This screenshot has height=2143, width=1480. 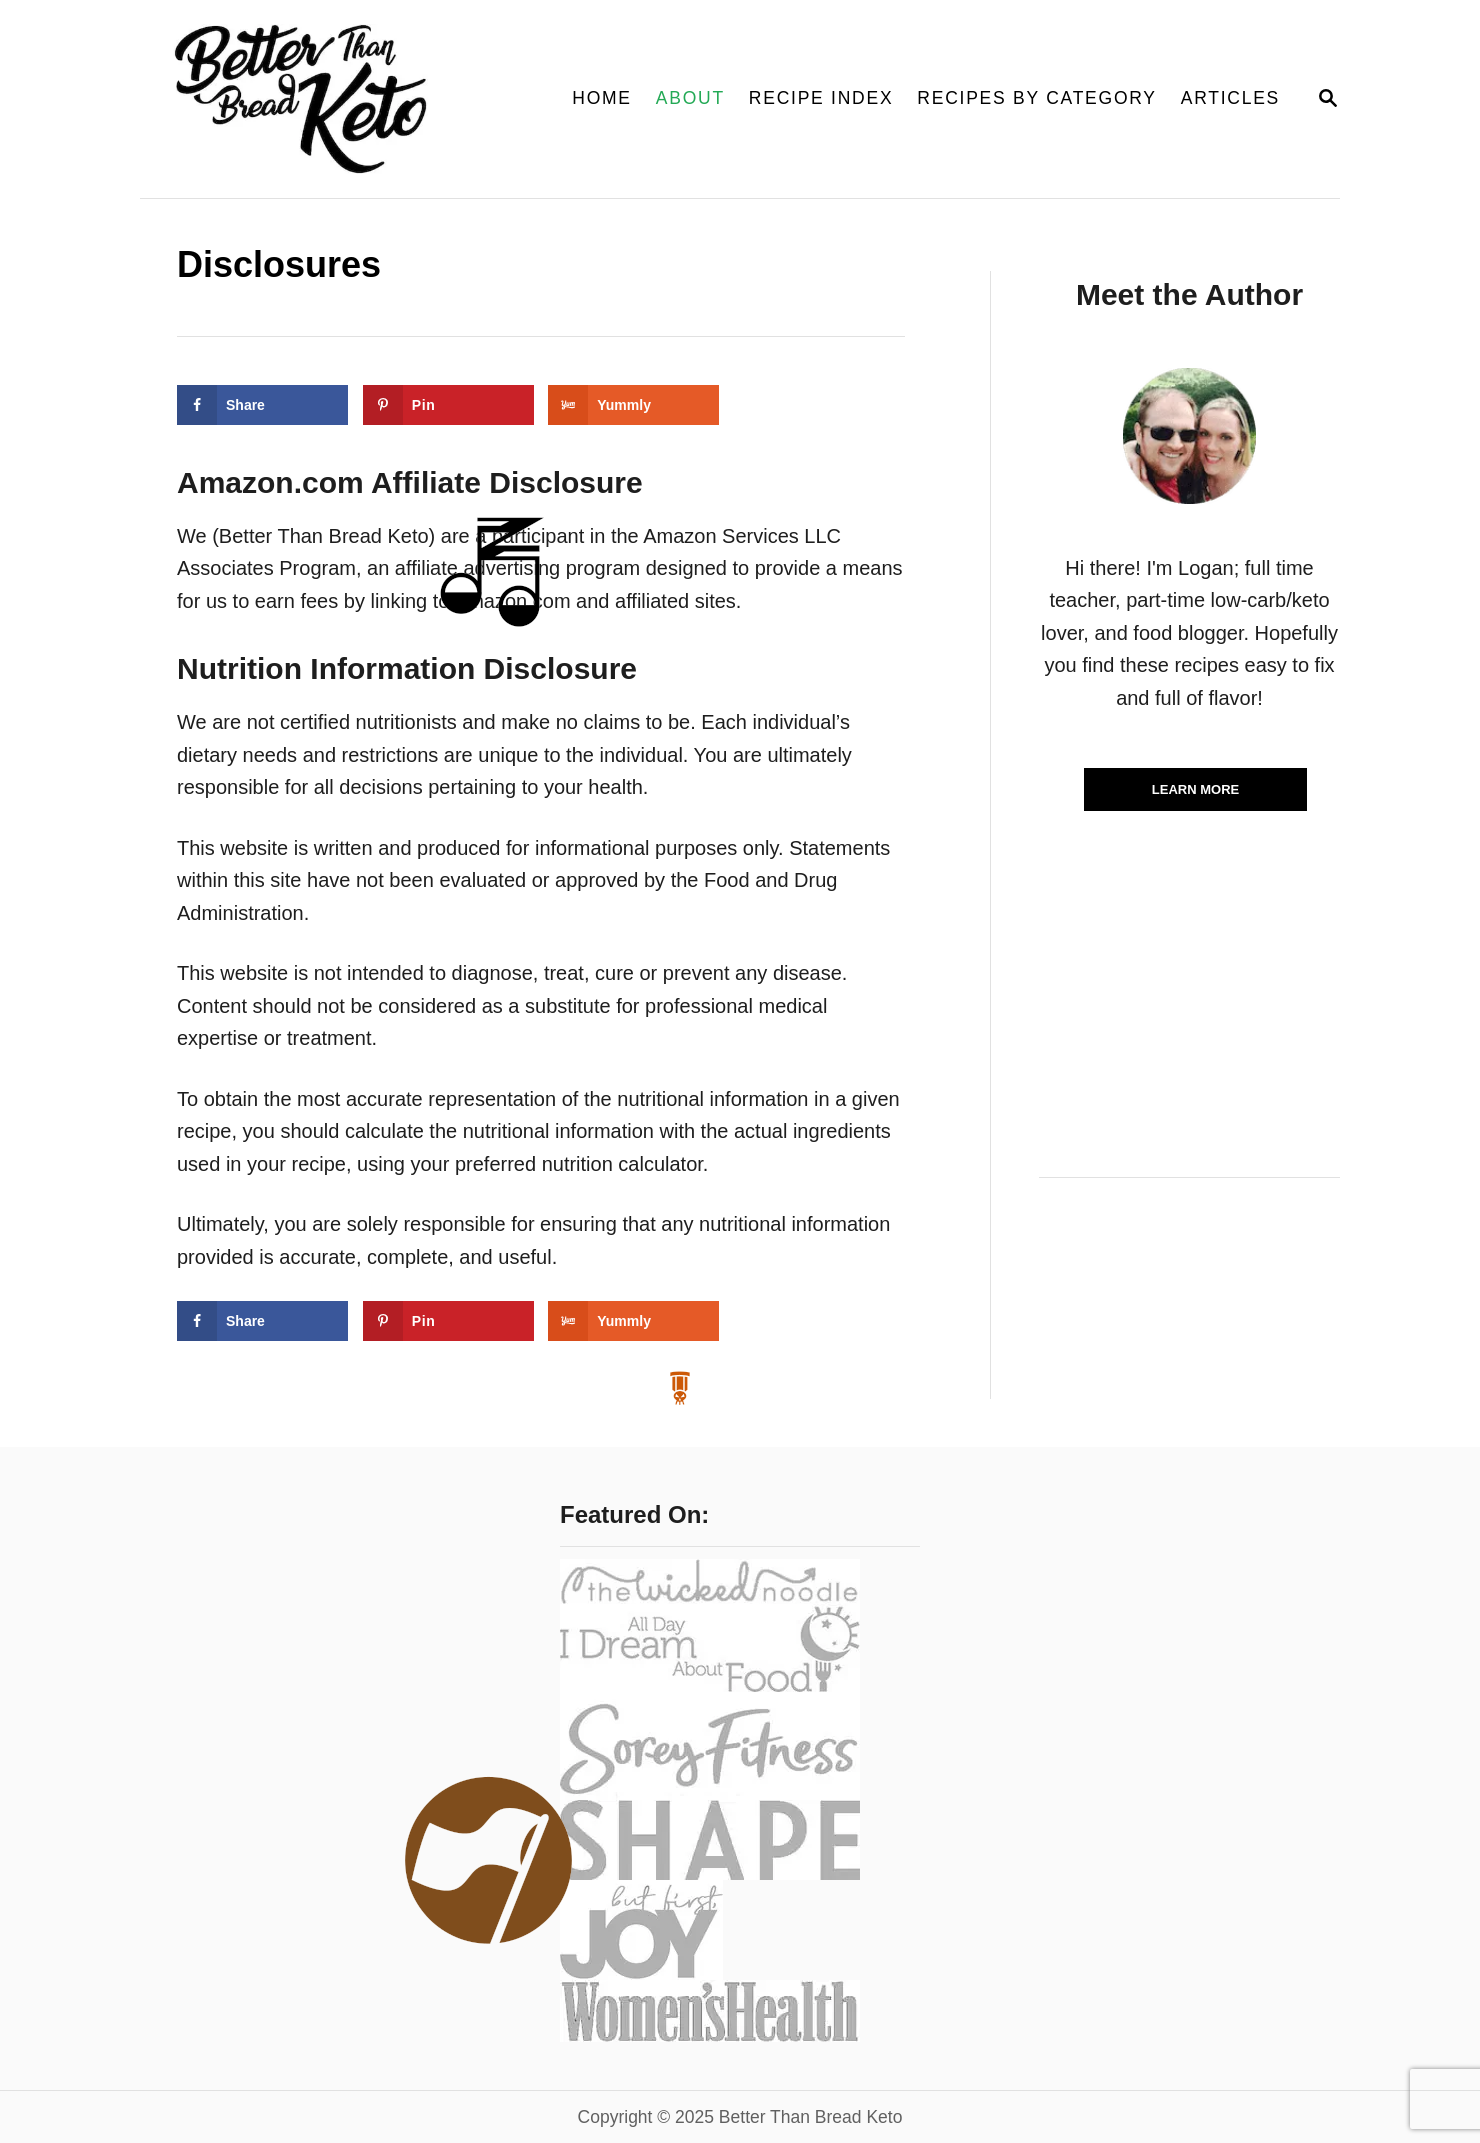 What do you see at coordinates (488, 1859) in the screenshot?
I see `flag or report content` at bounding box center [488, 1859].